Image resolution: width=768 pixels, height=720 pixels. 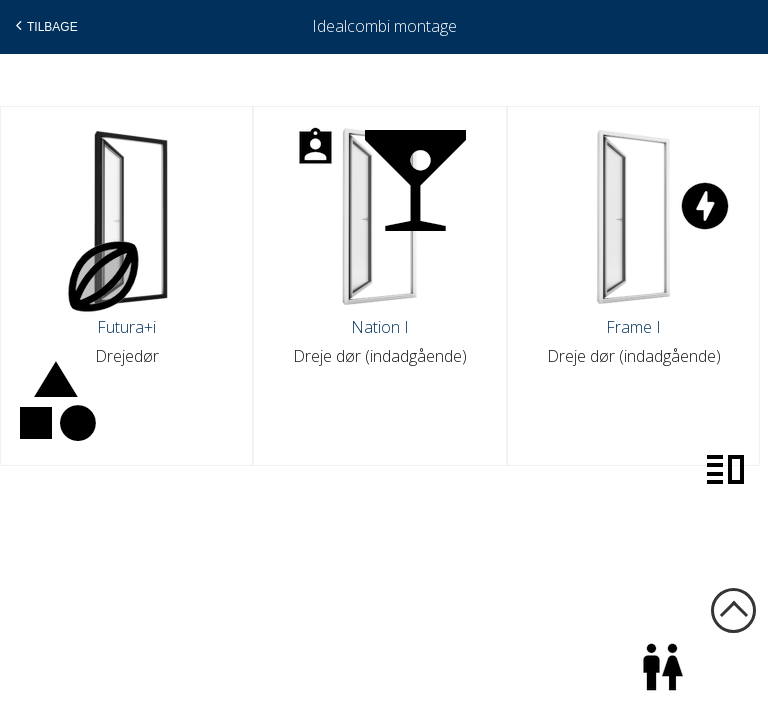 What do you see at coordinates (725, 469) in the screenshot?
I see `toggle vertical split view layout` at bounding box center [725, 469].